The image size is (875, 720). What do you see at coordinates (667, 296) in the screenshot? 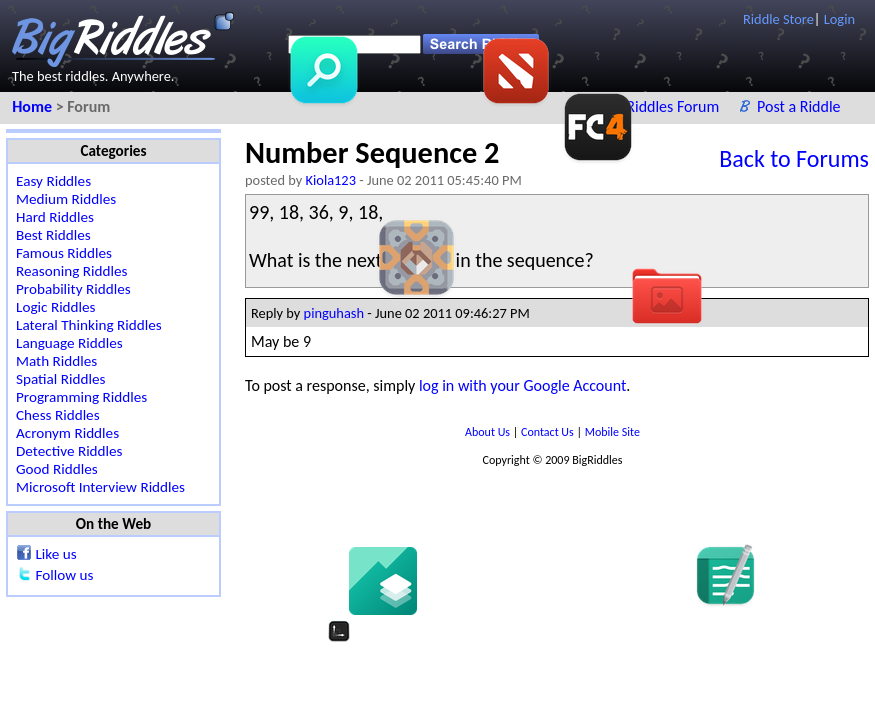
I see `open your images folder` at bounding box center [667, 296].